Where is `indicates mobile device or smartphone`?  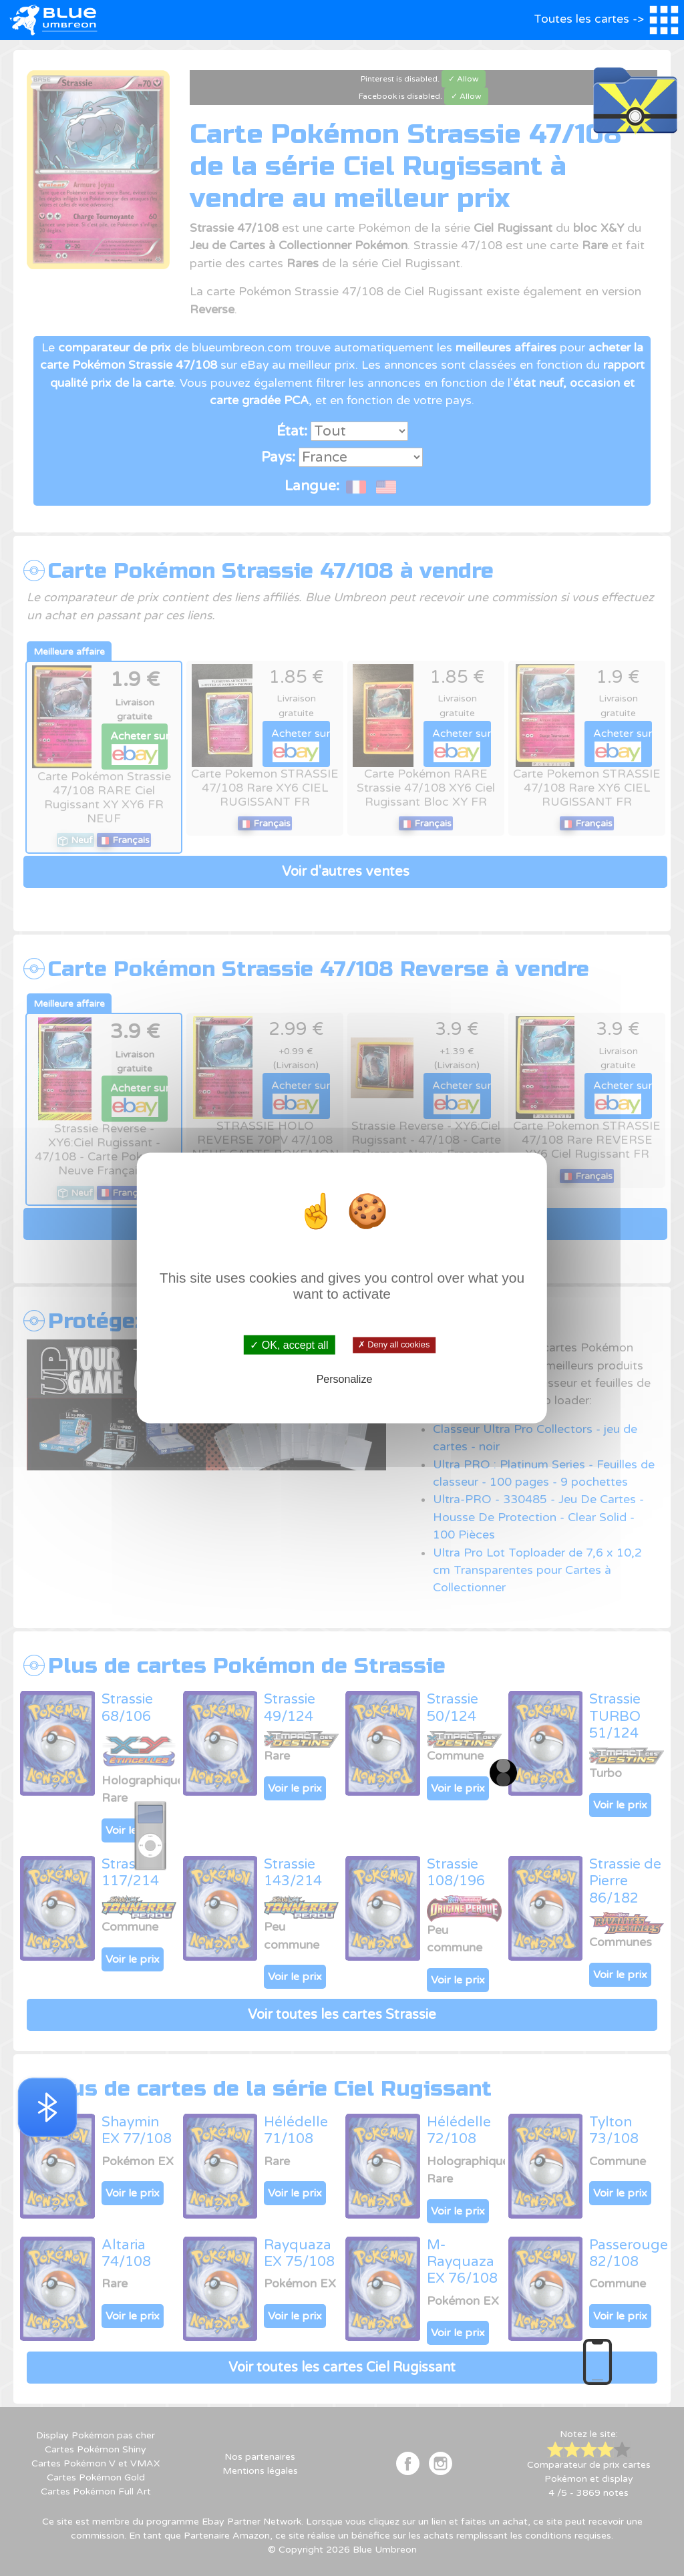 indicates mobile device or smartphone is located at coordinates (597, 2362).